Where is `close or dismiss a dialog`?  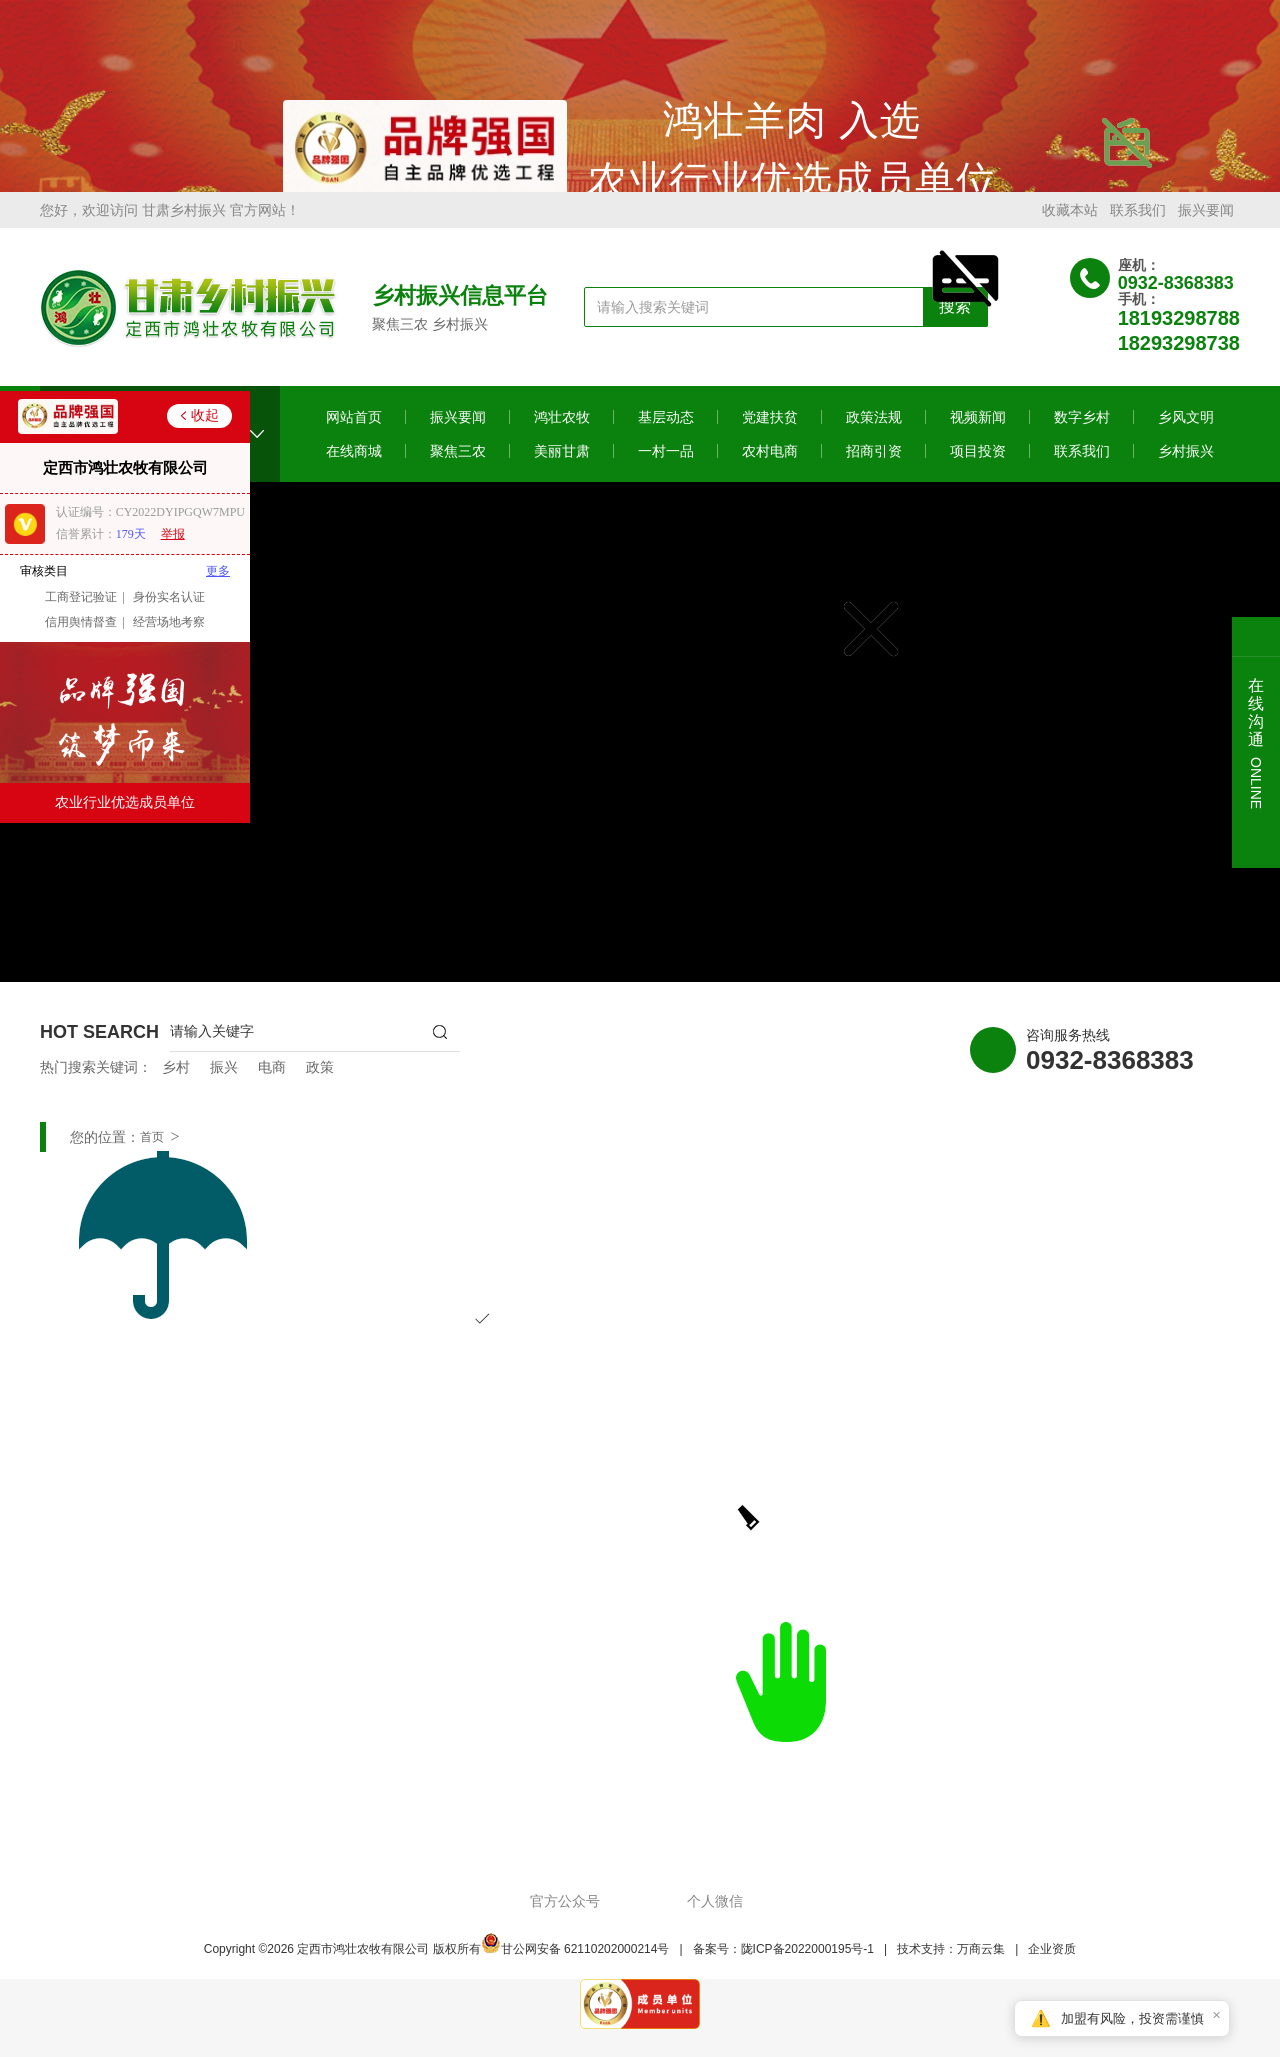
close or dismiss a dialog is located at coordinates (871, 629).